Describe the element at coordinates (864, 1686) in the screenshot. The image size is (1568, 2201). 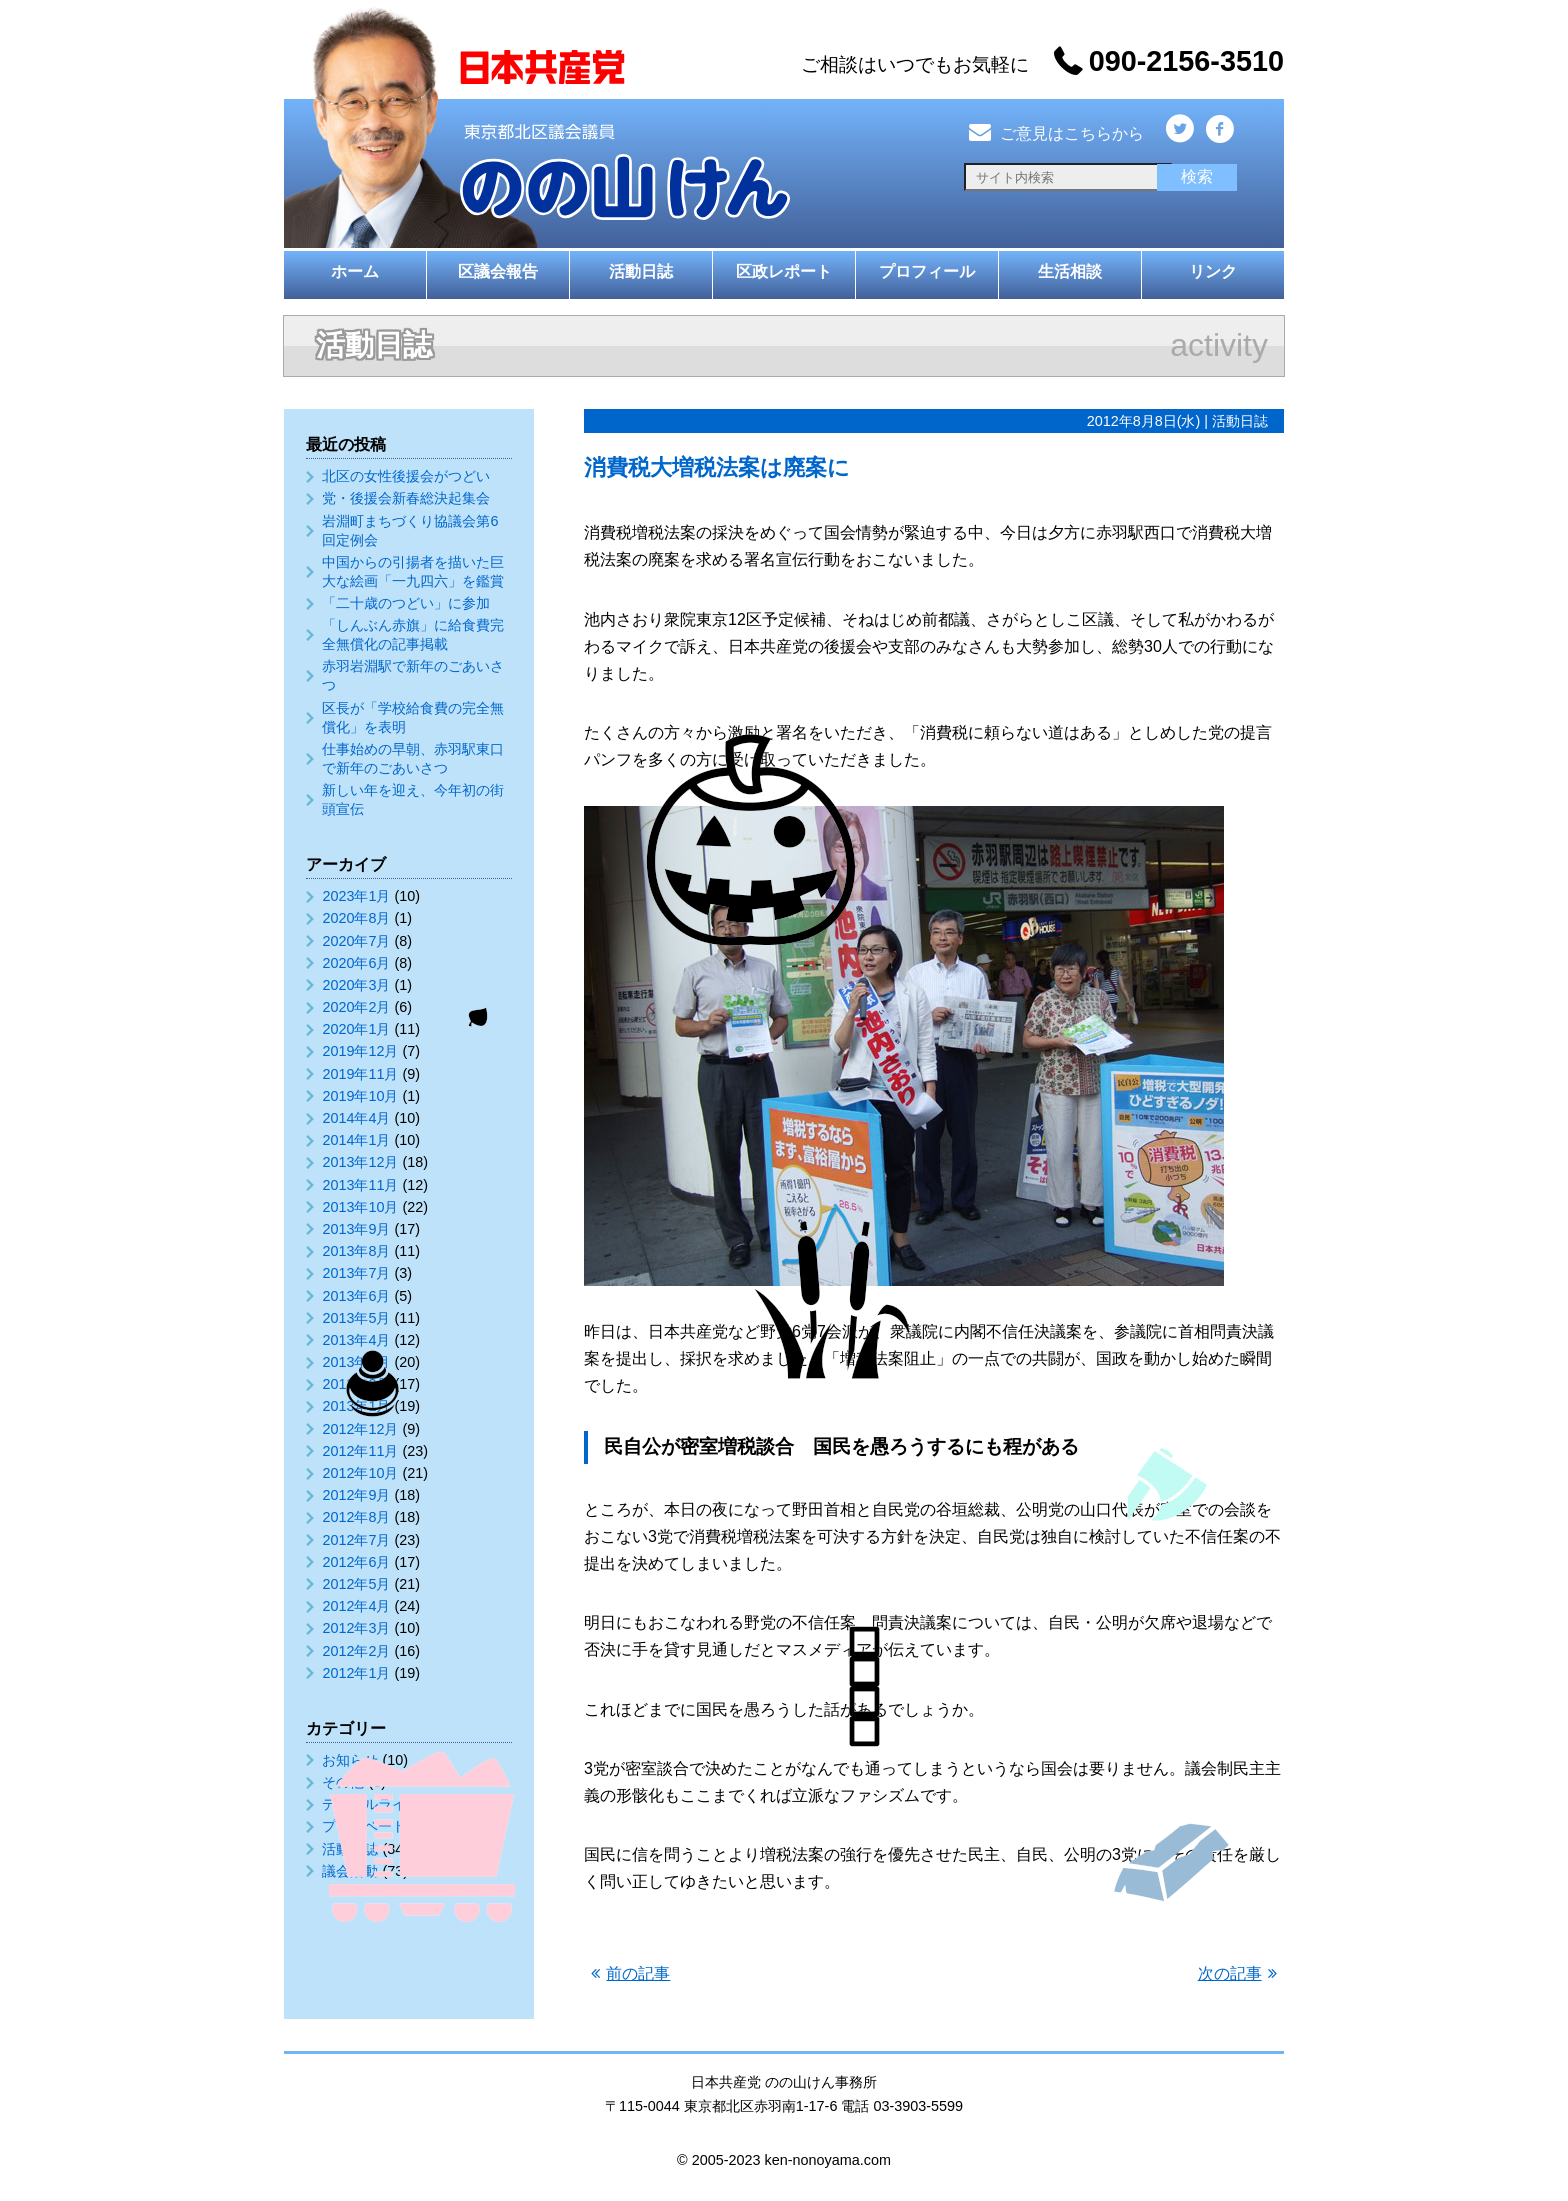
I see `place a brick or building block` at that location.